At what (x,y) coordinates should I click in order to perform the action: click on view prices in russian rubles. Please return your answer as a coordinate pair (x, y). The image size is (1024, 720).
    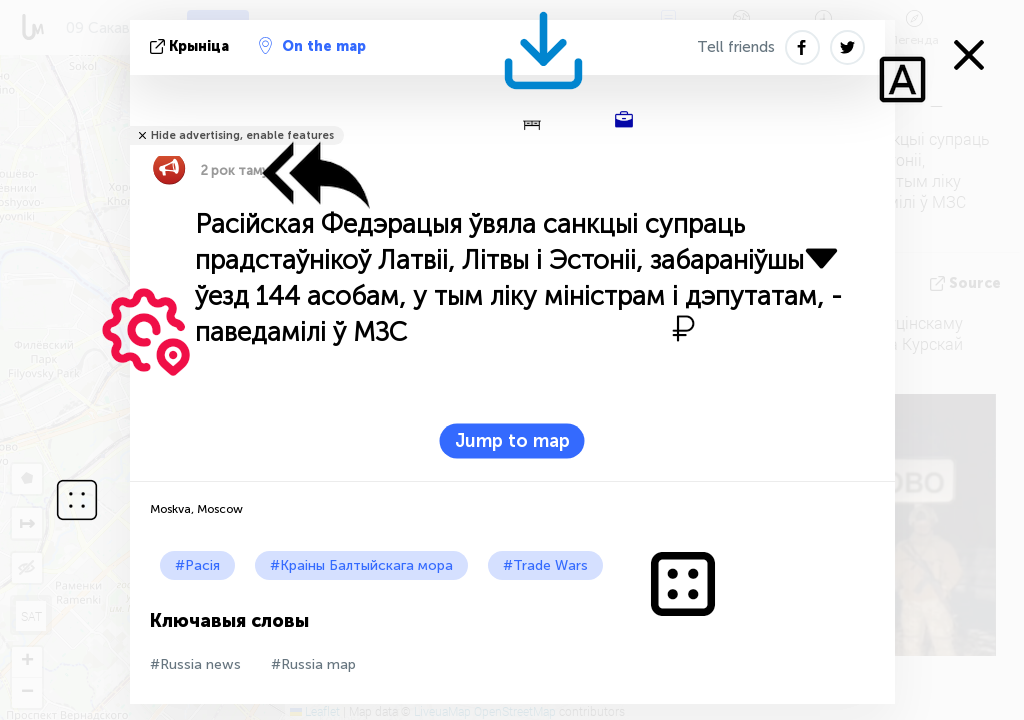
    Looking at the image, I should click on (683, 328).